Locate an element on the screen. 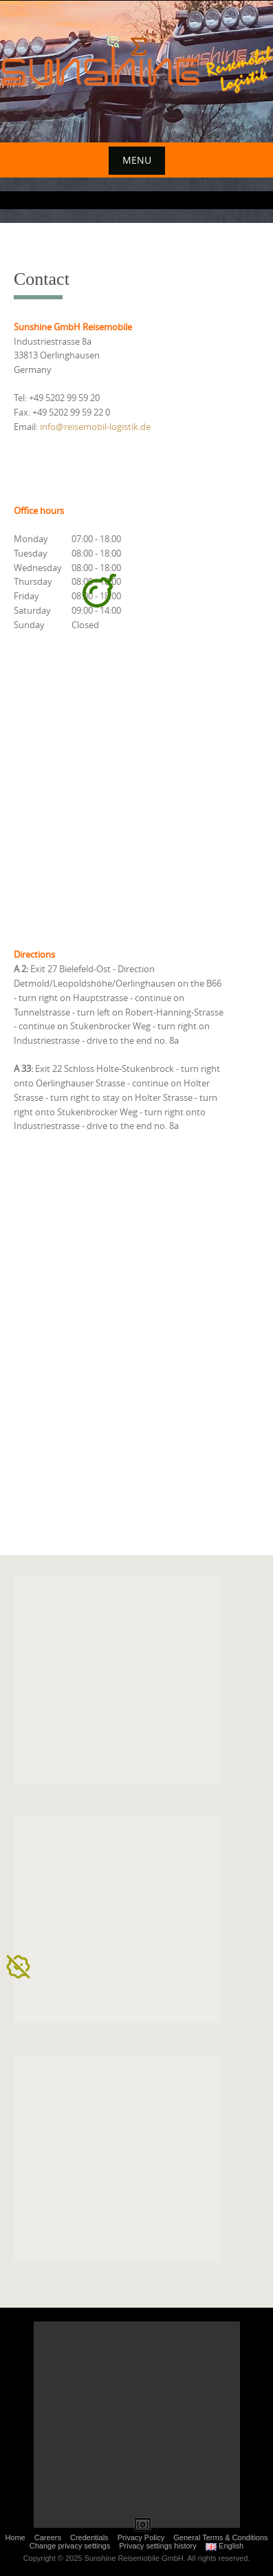 The width and height of the screenshot is (273, 2576). search through your messages is located at coordinates (113, 41).